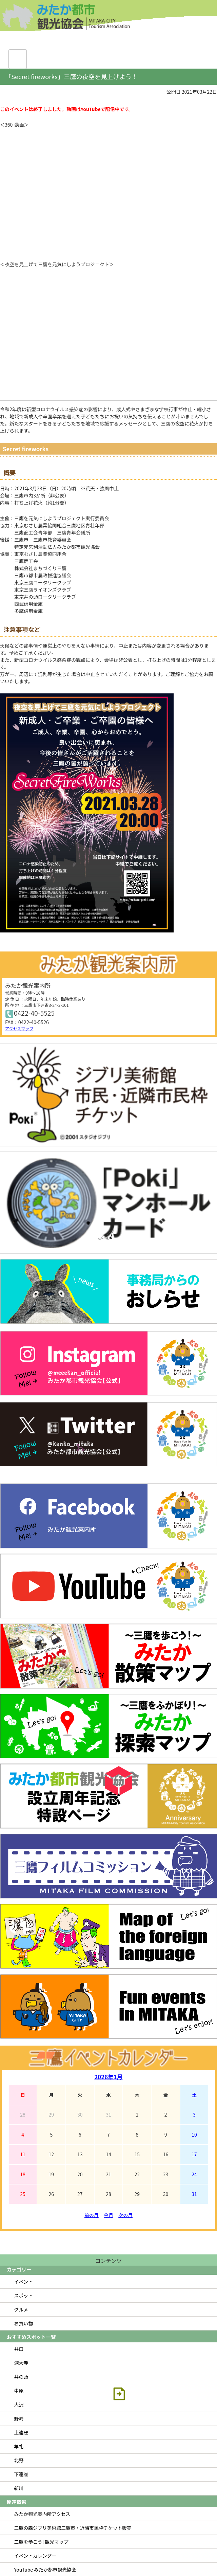 This screenshot has height=2576, width=217. Describe the element at coordinates (119, 1781) in the screenshot. I see `visit builtbybit marketplace` at that location.